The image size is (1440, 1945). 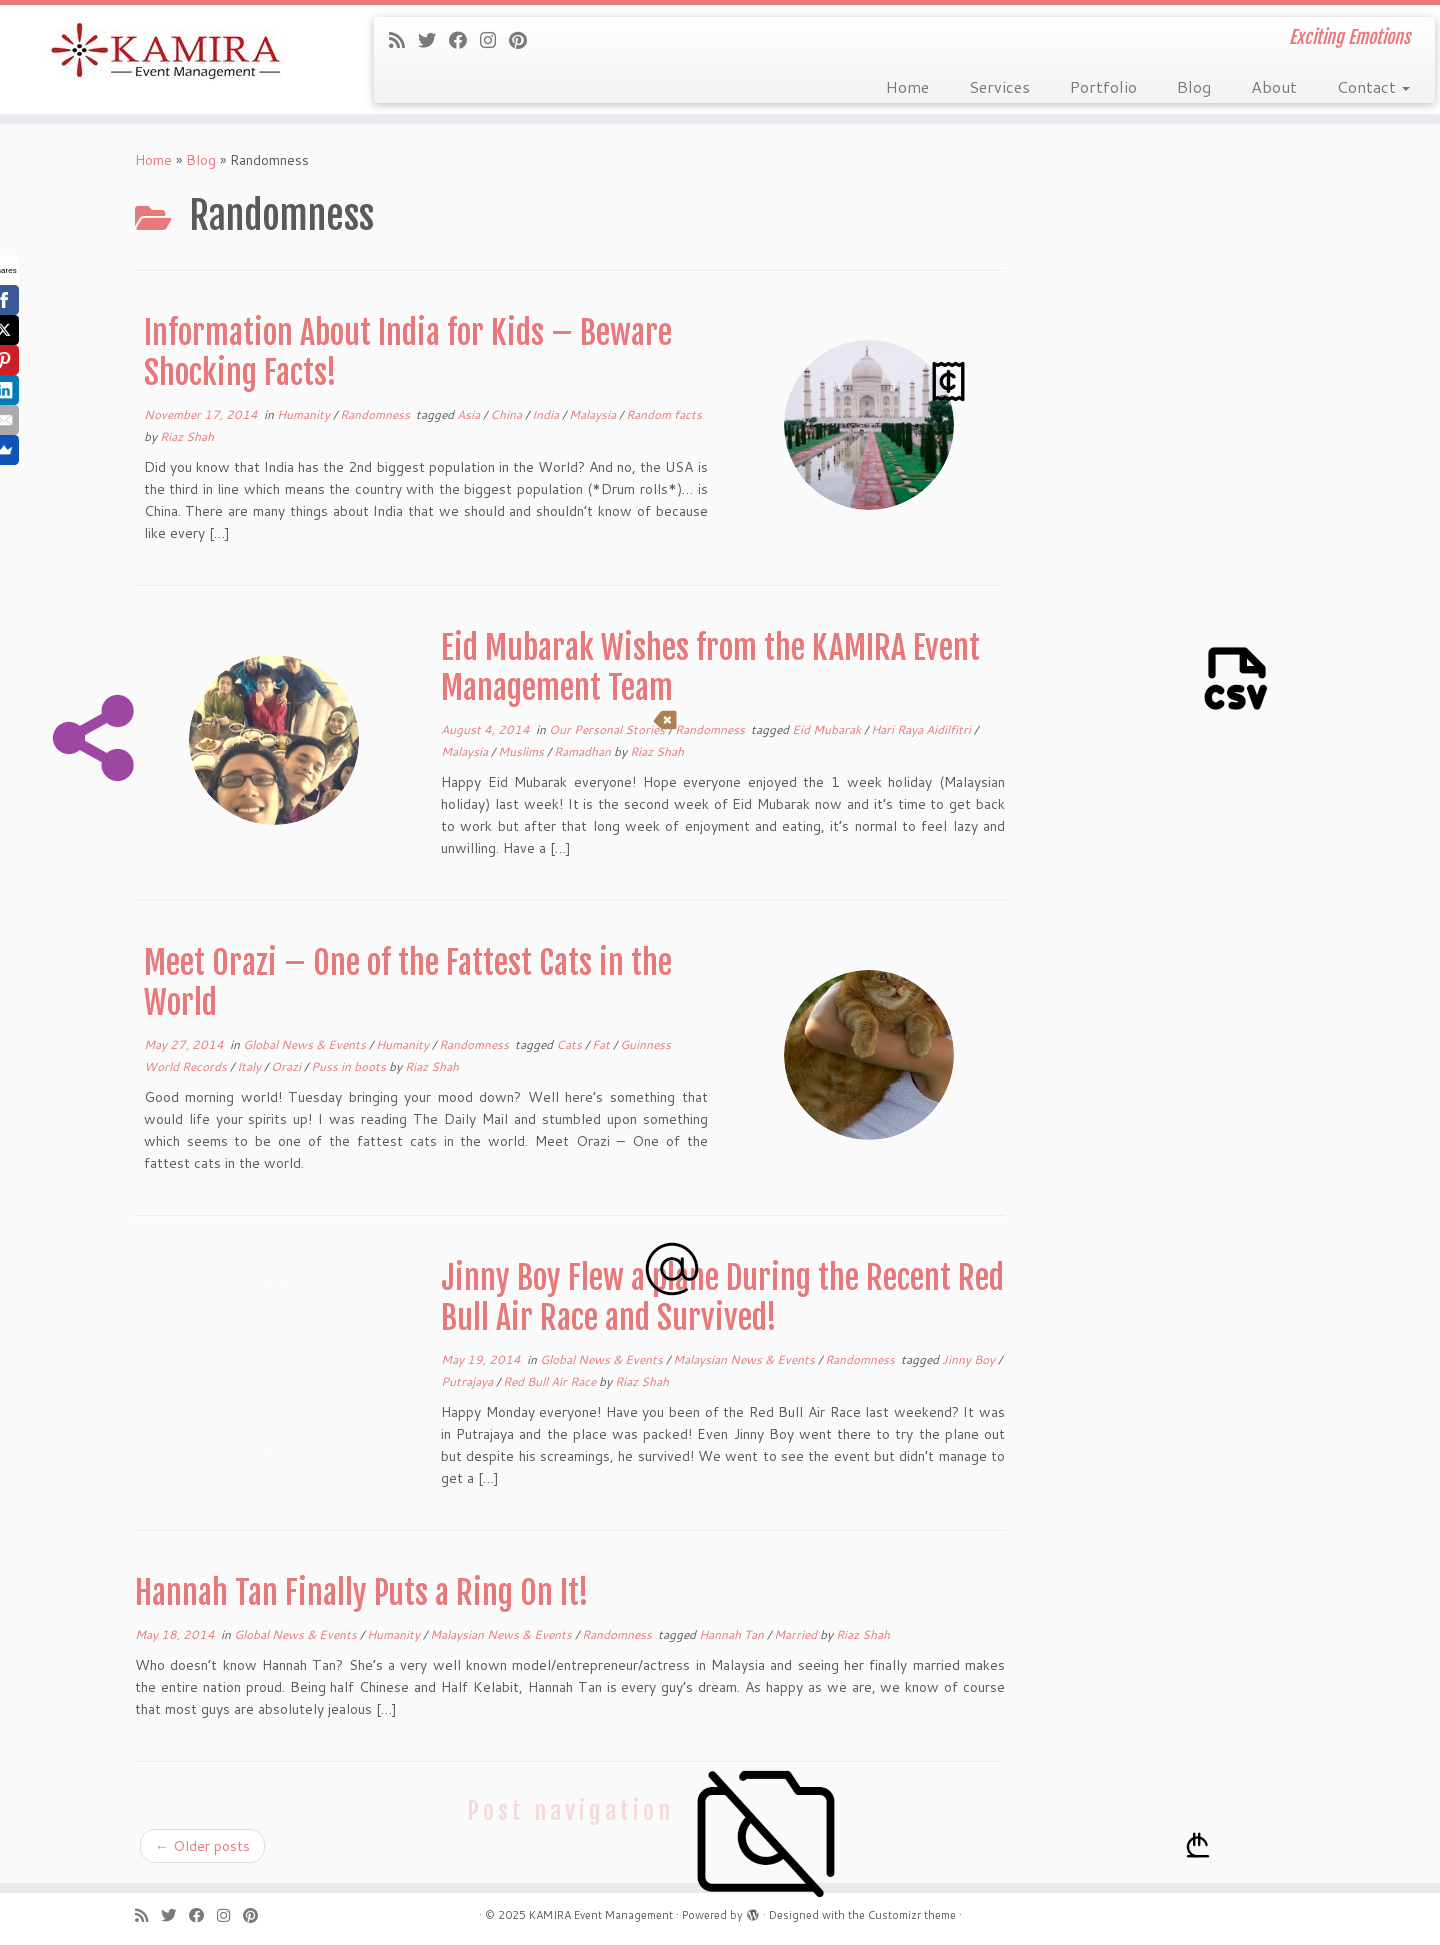 What do you see at coordinates (766, 1834) in the screenshot?
I see `camera access is disabled` at bounding box center [766, 1834].